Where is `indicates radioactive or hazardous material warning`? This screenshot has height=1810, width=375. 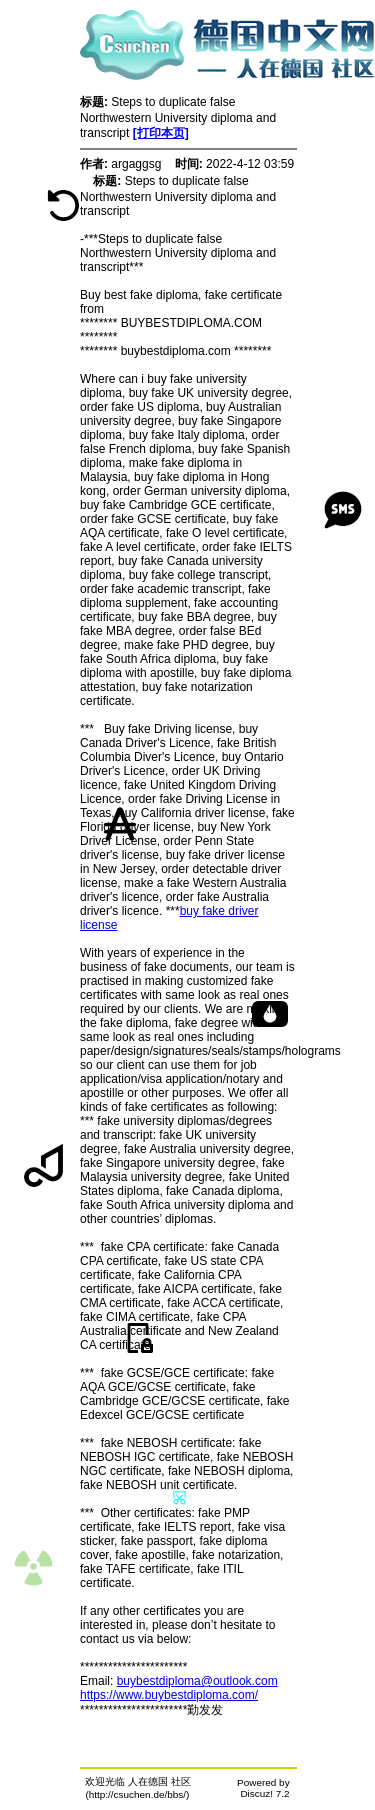 indicates radioactive or hazardous material warning is located at coordinates (33, 1566).